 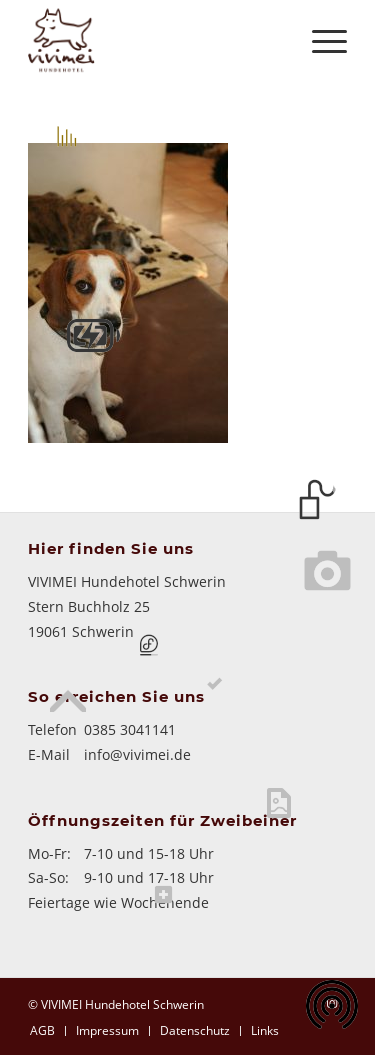 I want to click on zoom in on the current view, so click(x=163, y=894).